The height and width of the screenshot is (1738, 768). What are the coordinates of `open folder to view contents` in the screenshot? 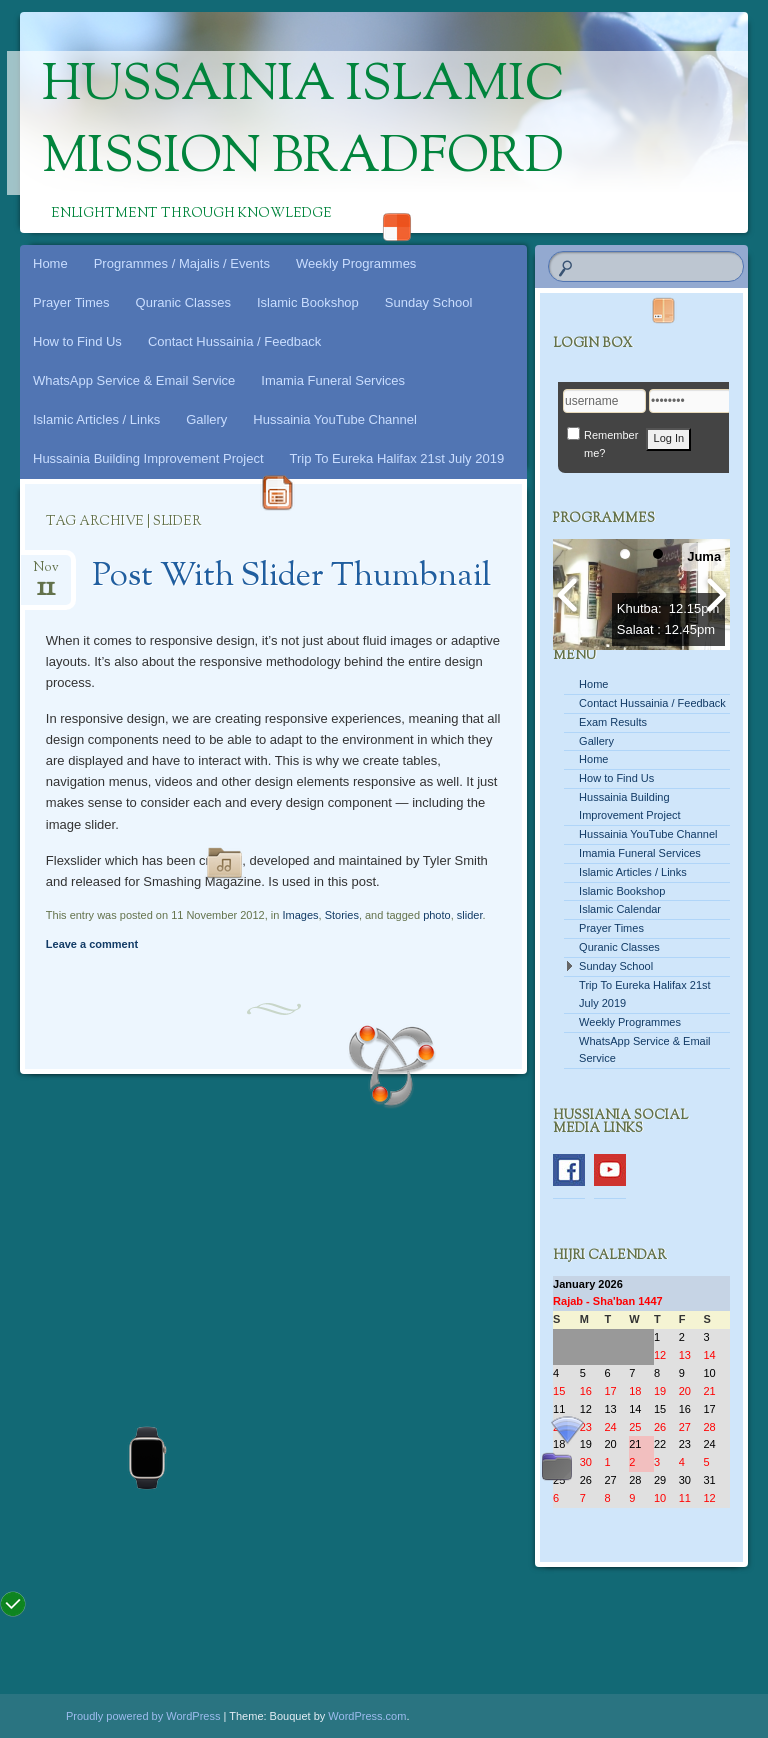 It's located at (557, 1466).